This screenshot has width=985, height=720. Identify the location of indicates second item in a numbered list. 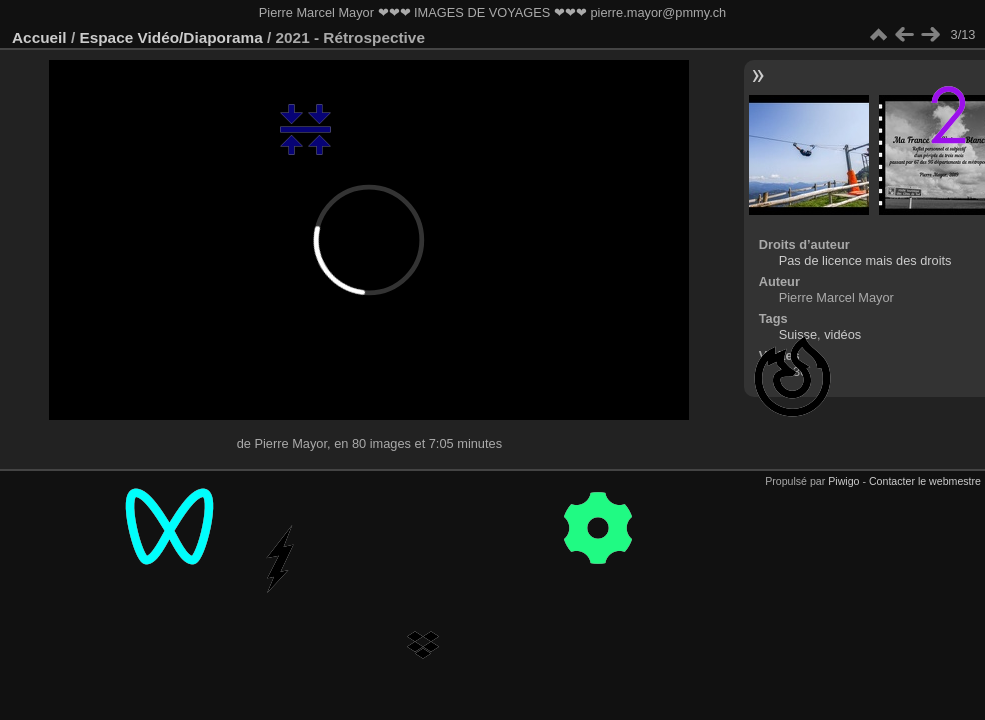
(948, 115).